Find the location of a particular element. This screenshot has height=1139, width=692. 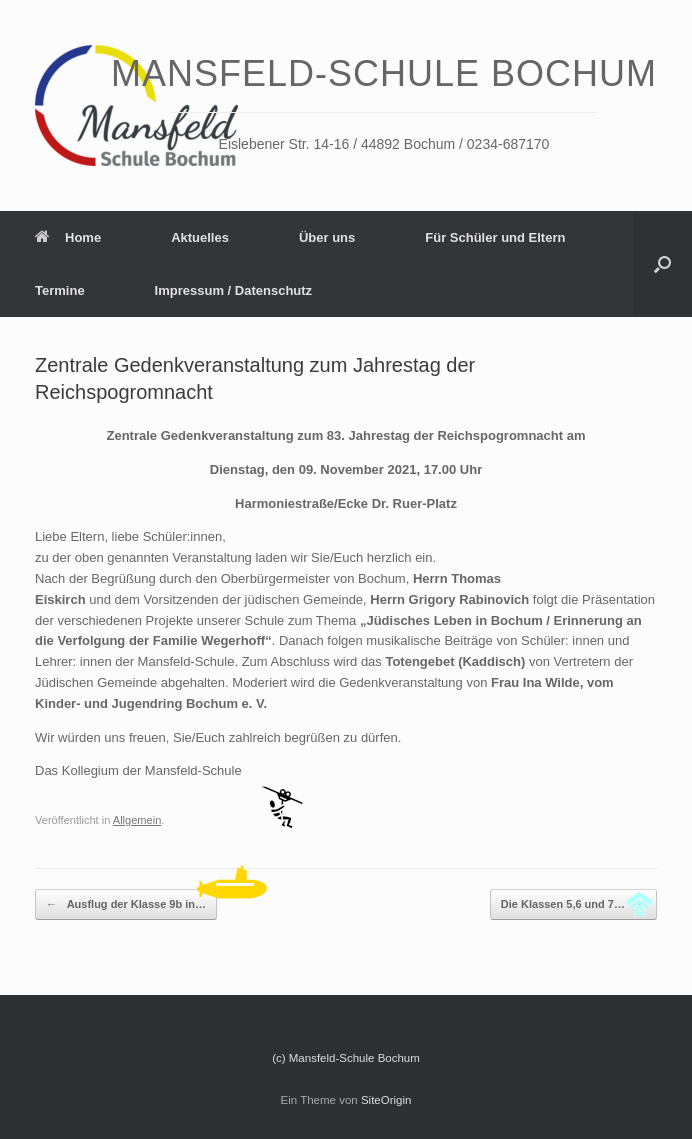

flying fox or zipline activity icon is located at coordinates (280, 808).